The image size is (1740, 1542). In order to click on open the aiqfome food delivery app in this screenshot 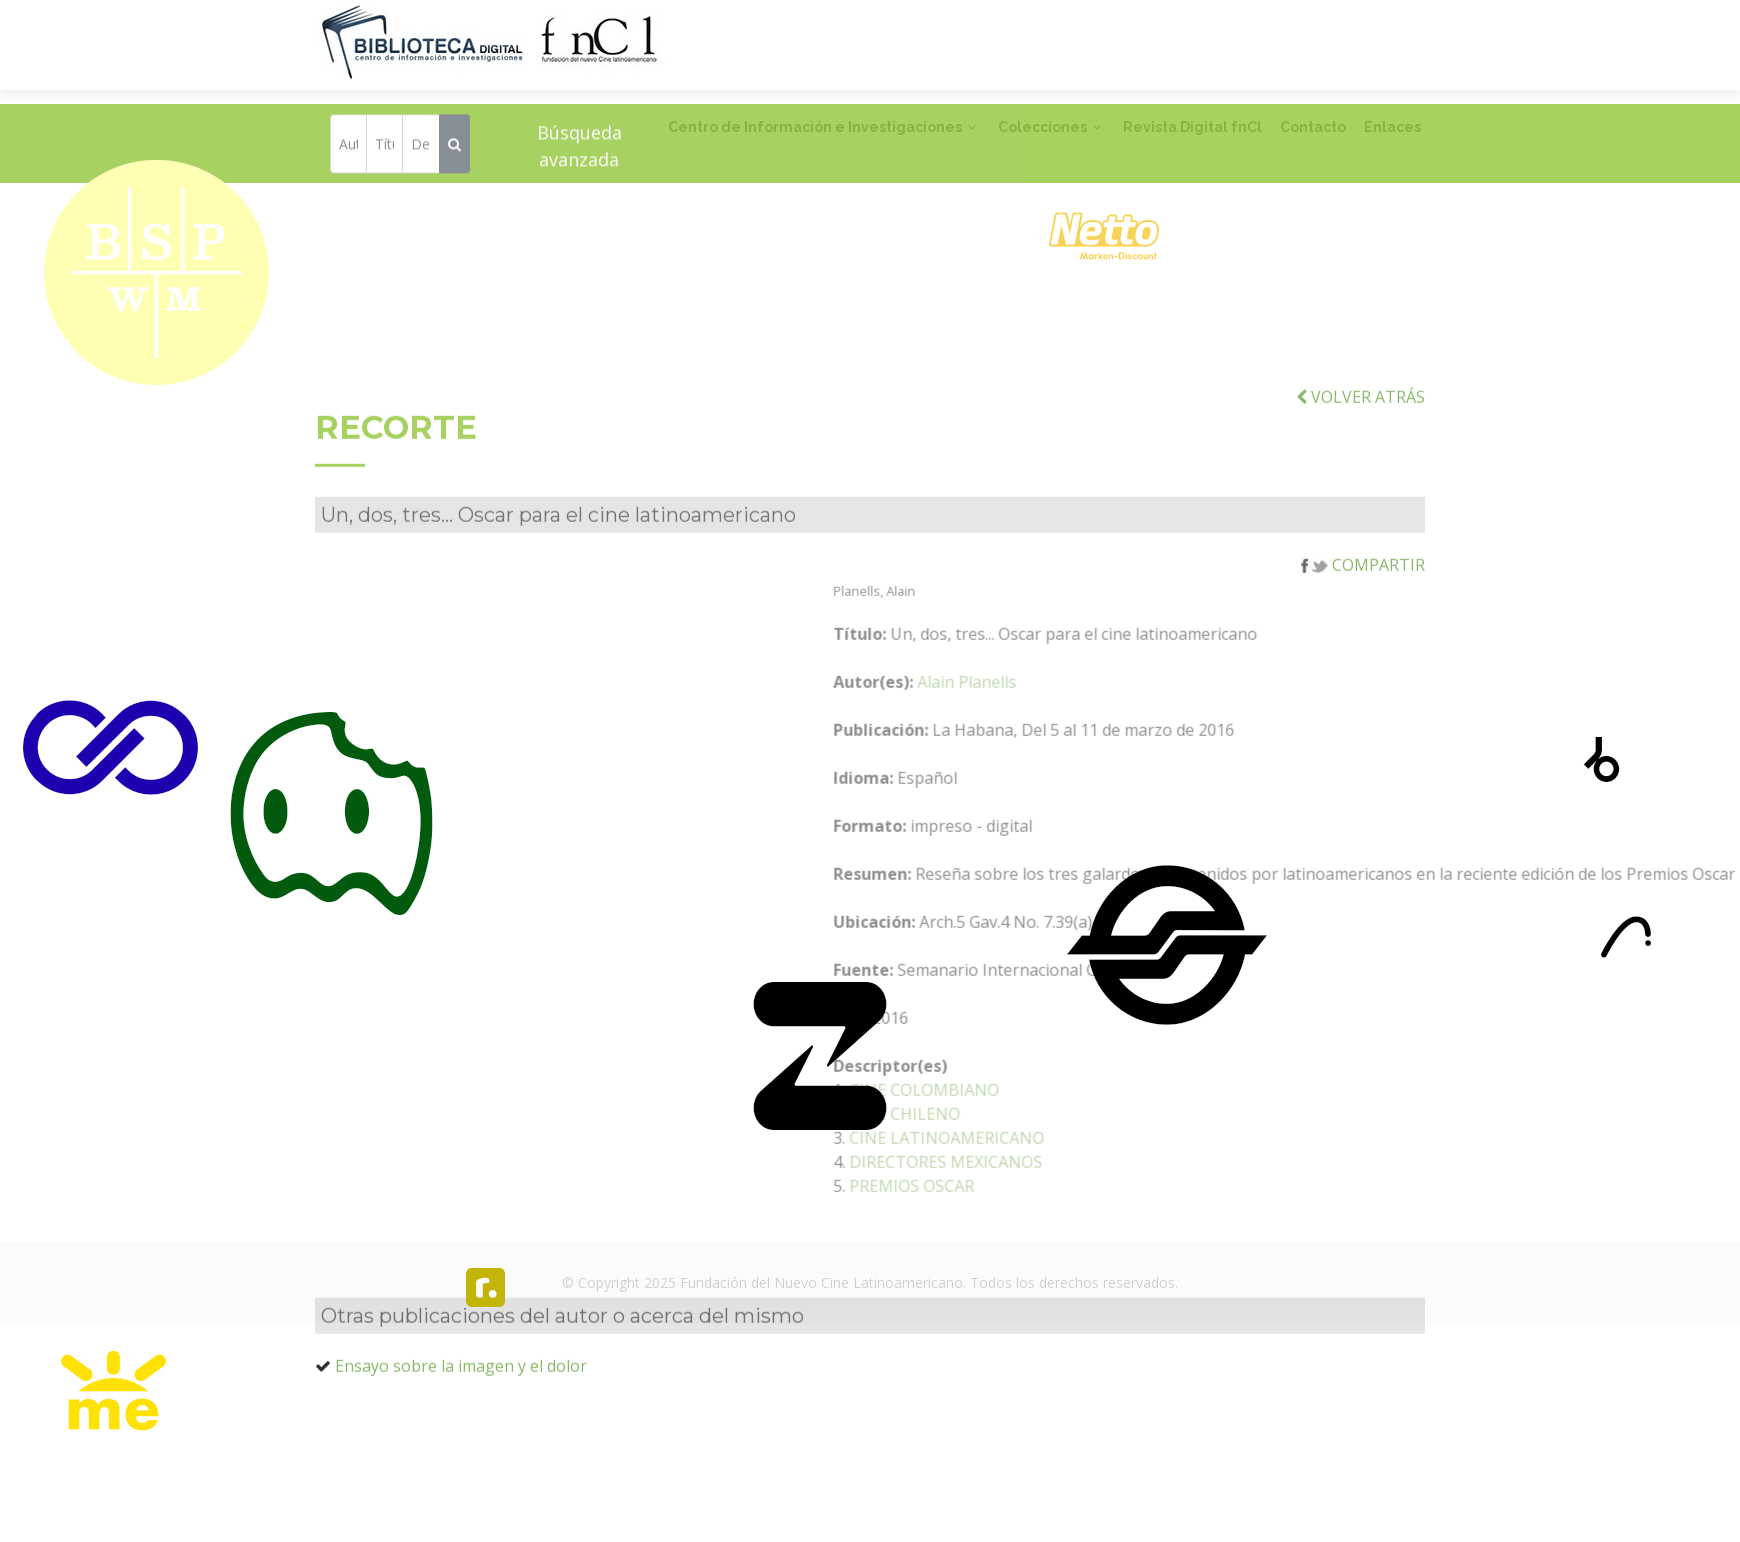, I will do `click(331, 813)`.